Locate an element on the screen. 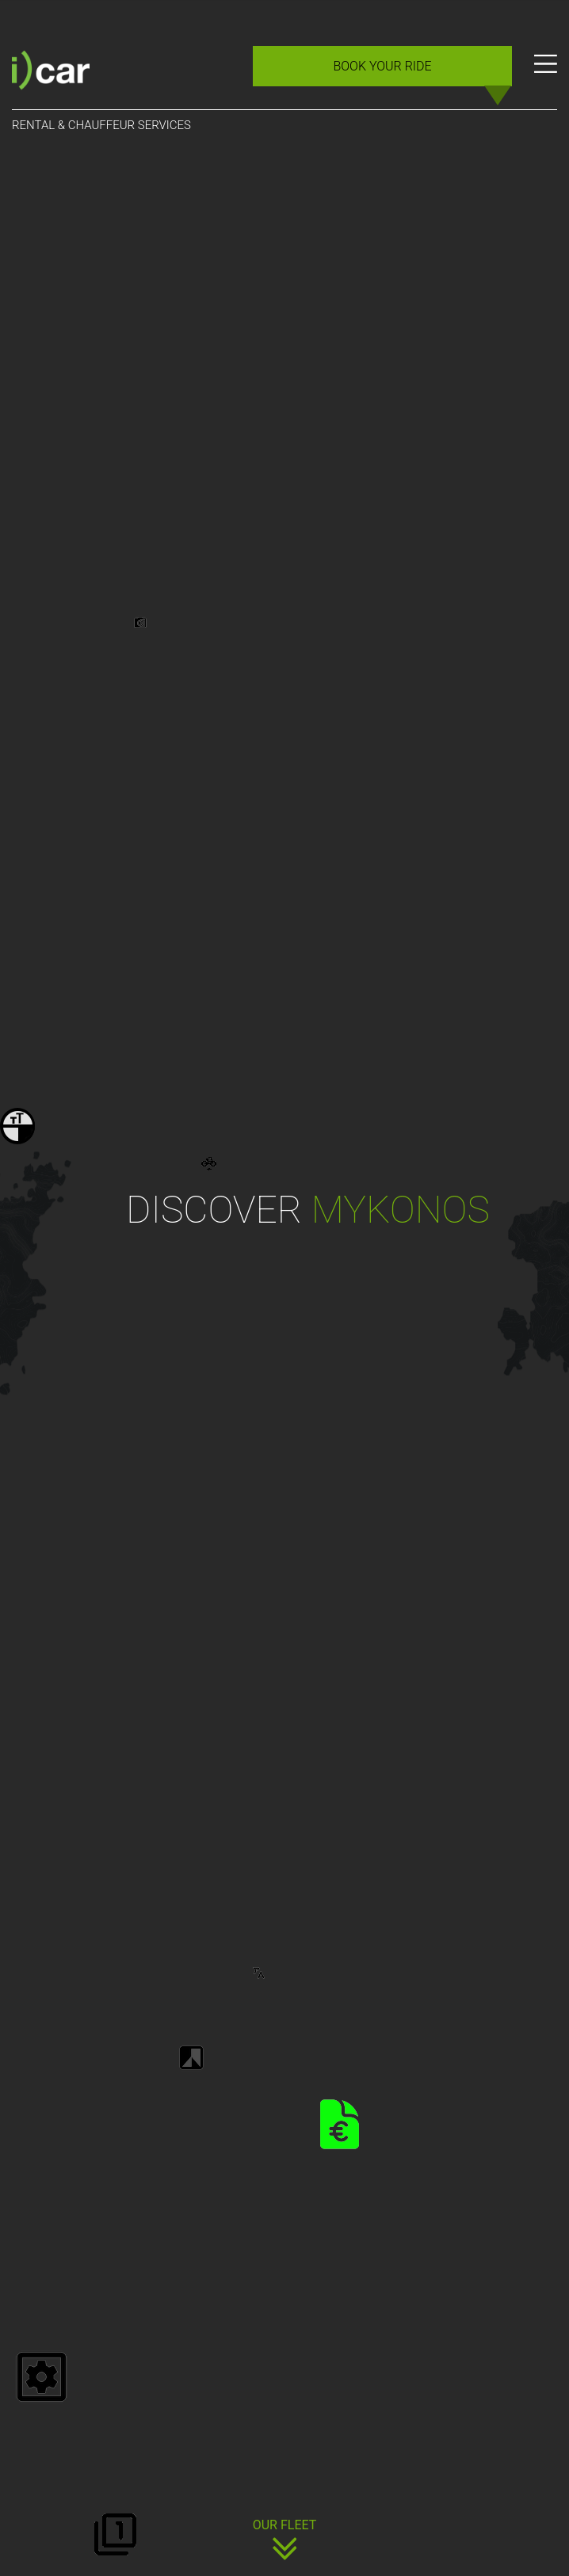  switch to Japanese katakana input is located at coordinates (258, 1973).